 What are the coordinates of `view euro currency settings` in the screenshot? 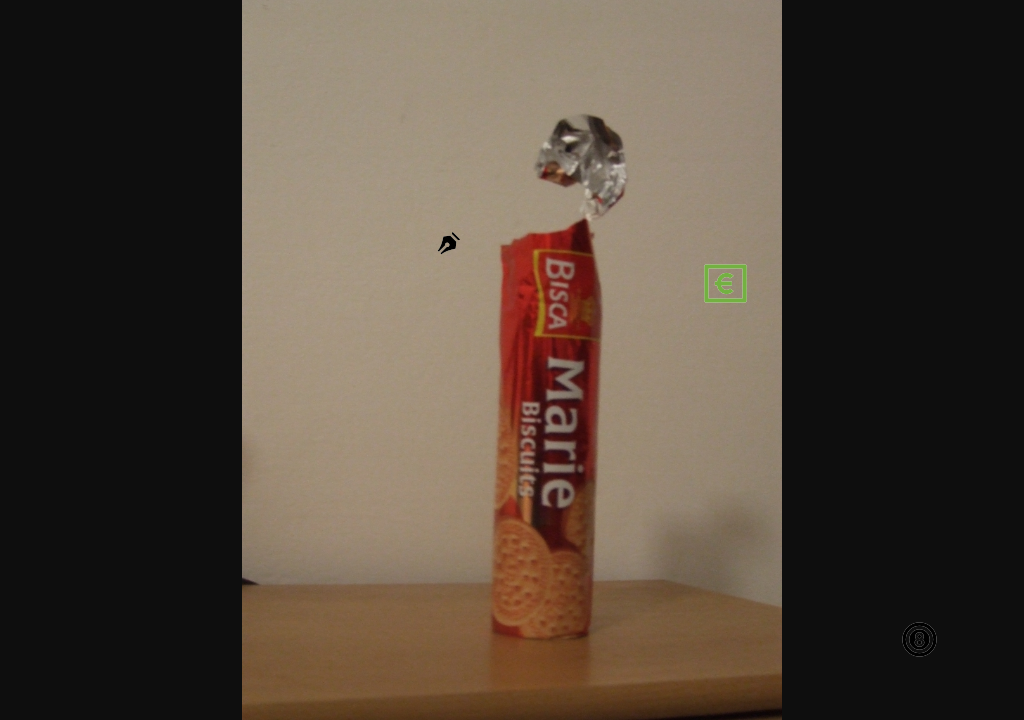 It's located at (725, 283).